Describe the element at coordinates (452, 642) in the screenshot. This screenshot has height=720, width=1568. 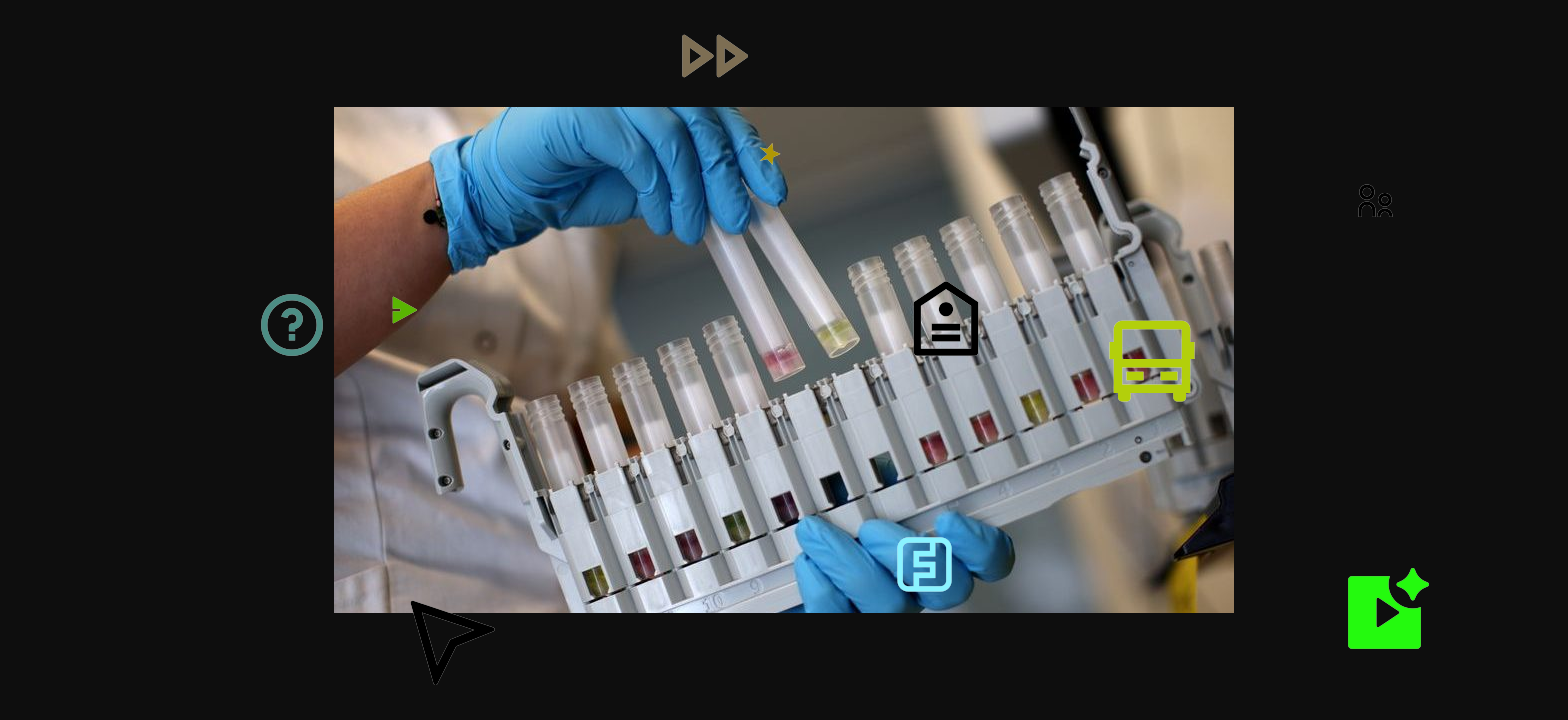
I see `tap to navigate to this location` at that location.